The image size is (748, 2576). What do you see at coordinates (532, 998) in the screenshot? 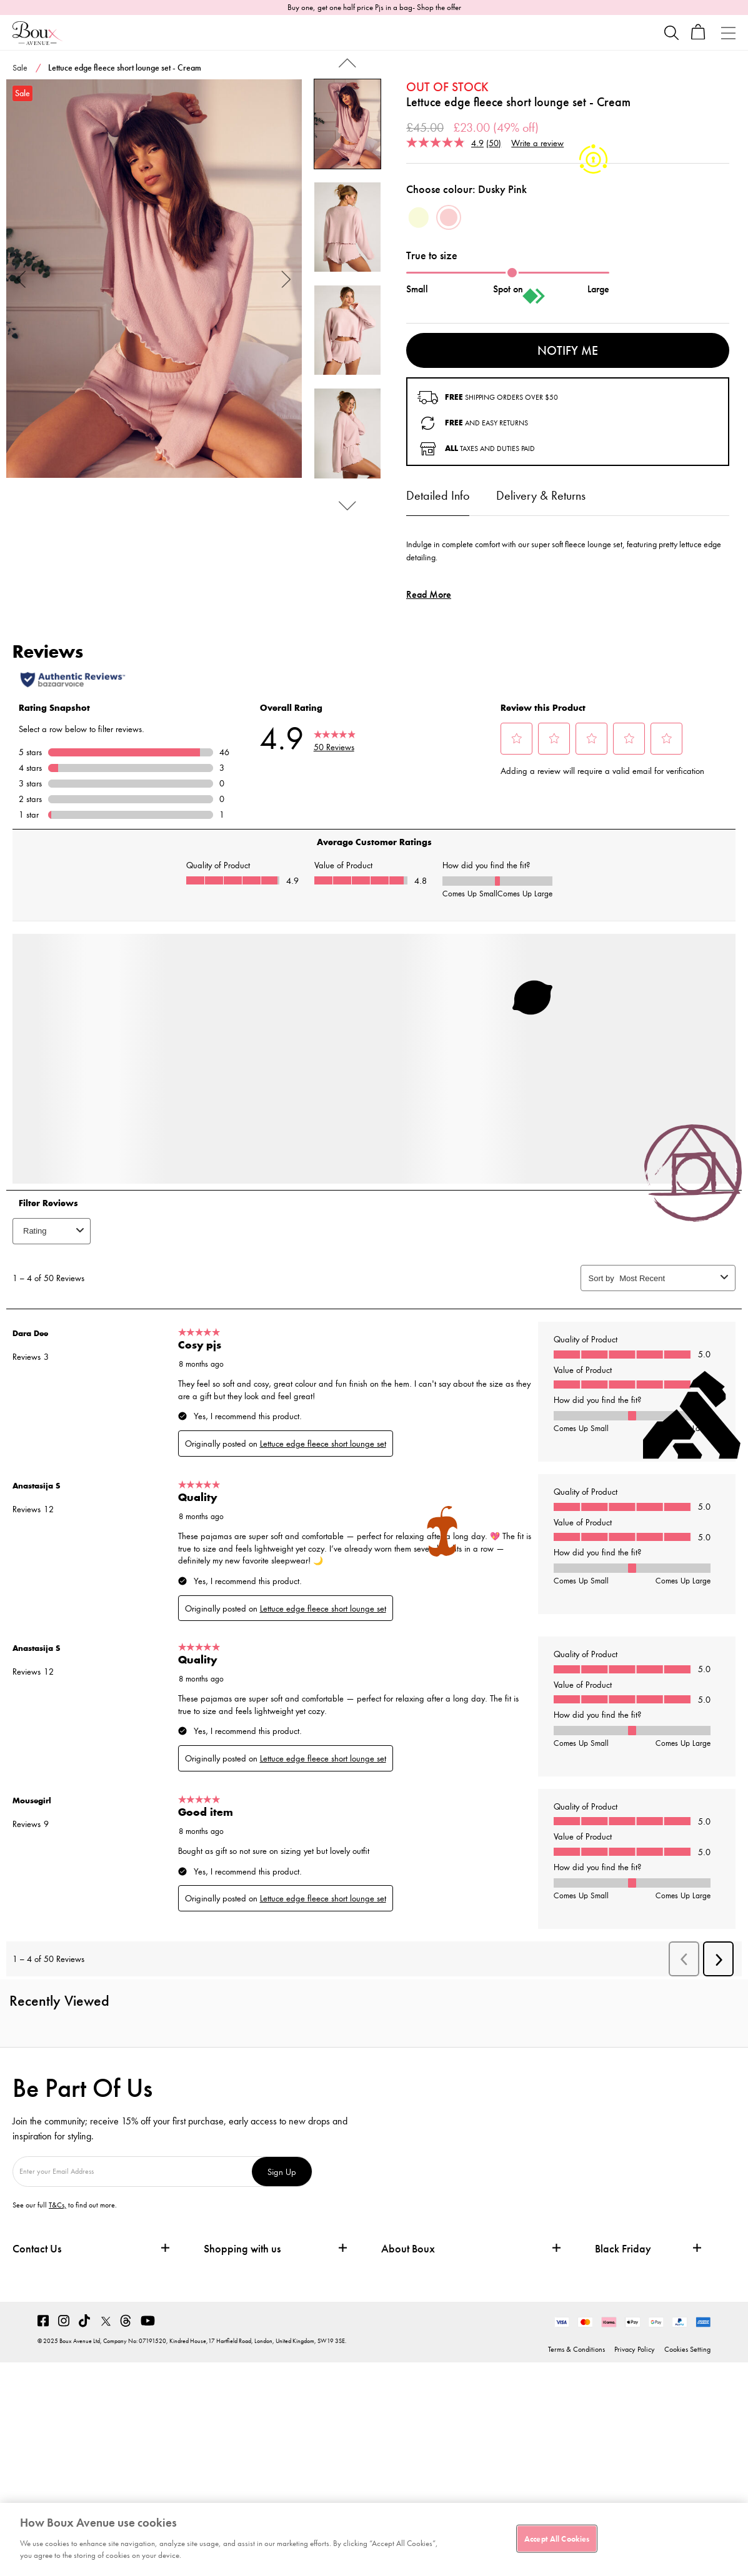
I see `HelloFresh app or website logo` at bounding box center [532, 998].